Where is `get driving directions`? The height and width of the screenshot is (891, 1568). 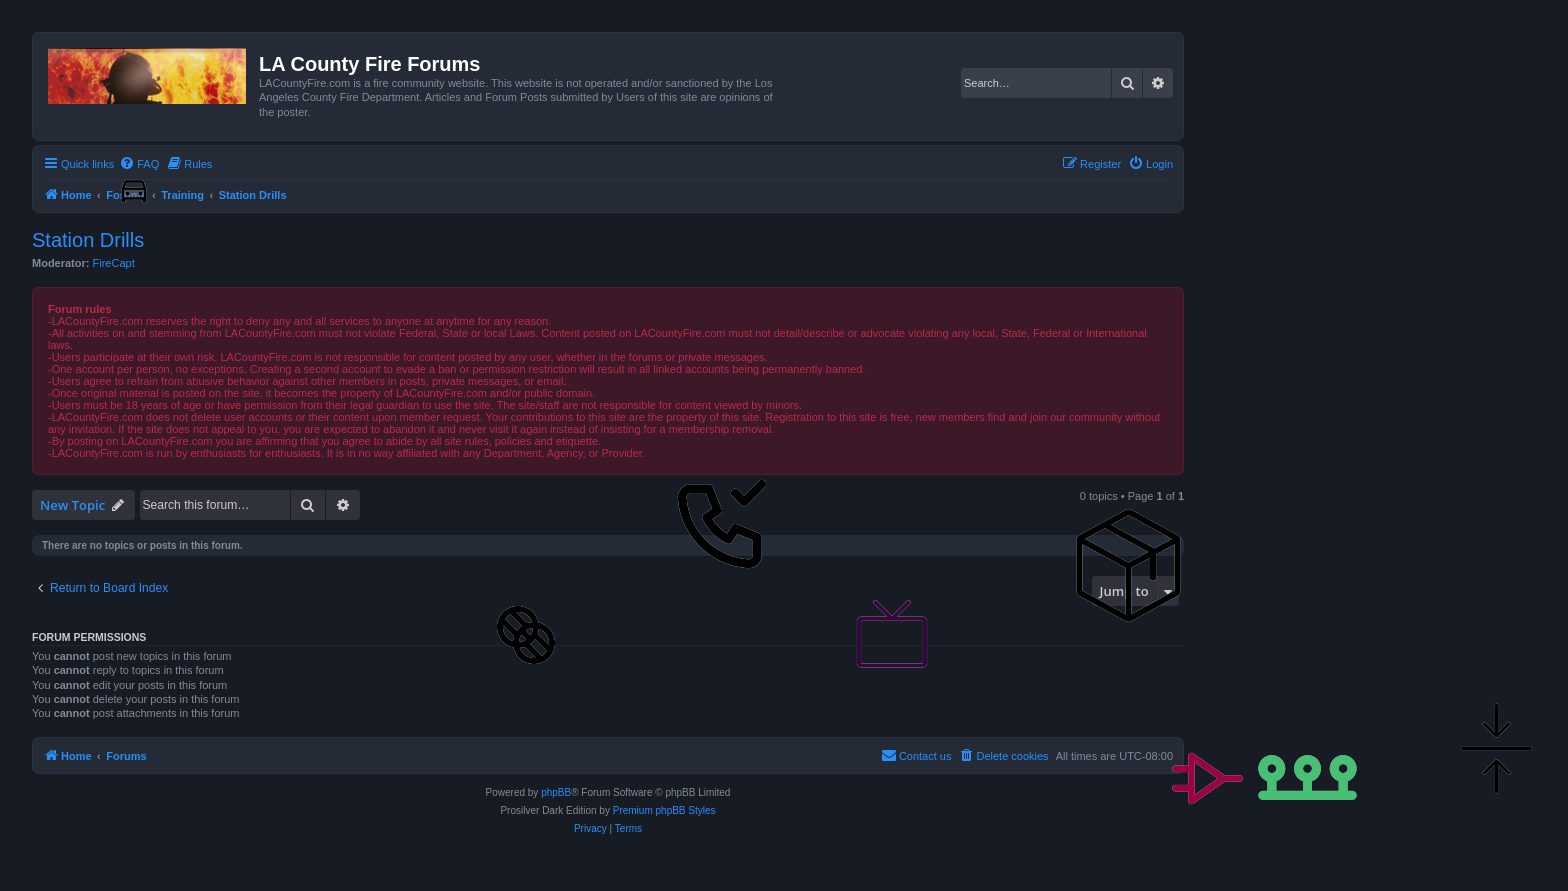
get driving directions is located at coordinates (134, 190).